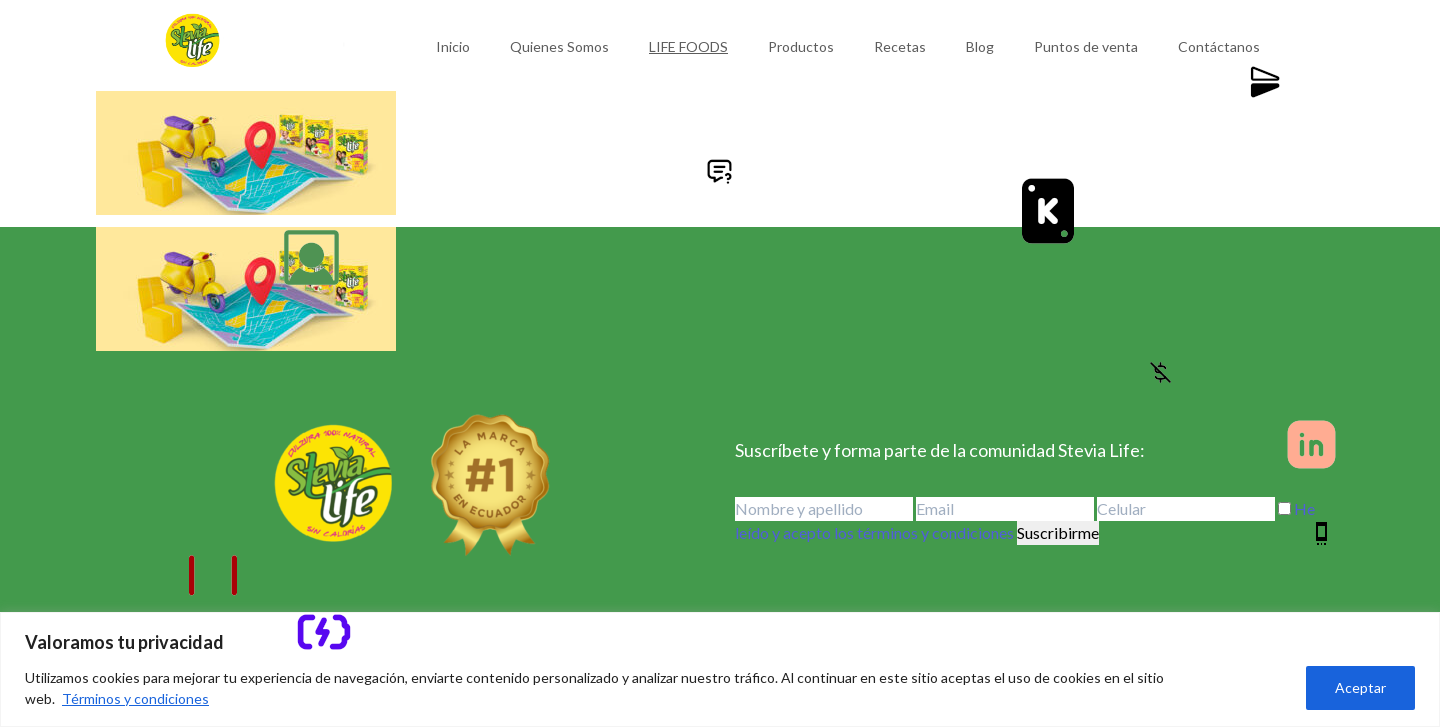 This screenshot has width=1440, height=727. What do you see at coordinates (311, 257) in the screenshot?
I see `view user profile` at bounding box center [311, 257].